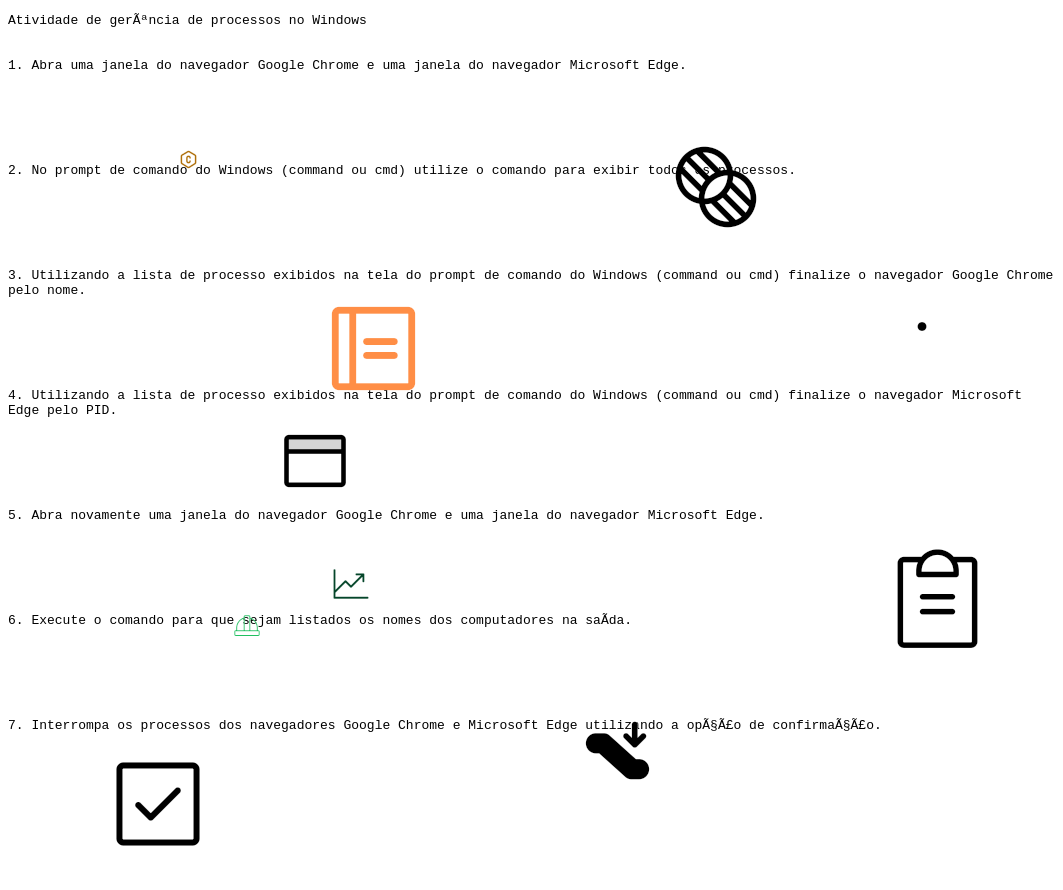 The height and width of the screenshot is (890, 1063). What do you see at coordinates (617, 750) in the screenshot?
I see `indicates escalator going down` at bounding box center [617, 750].